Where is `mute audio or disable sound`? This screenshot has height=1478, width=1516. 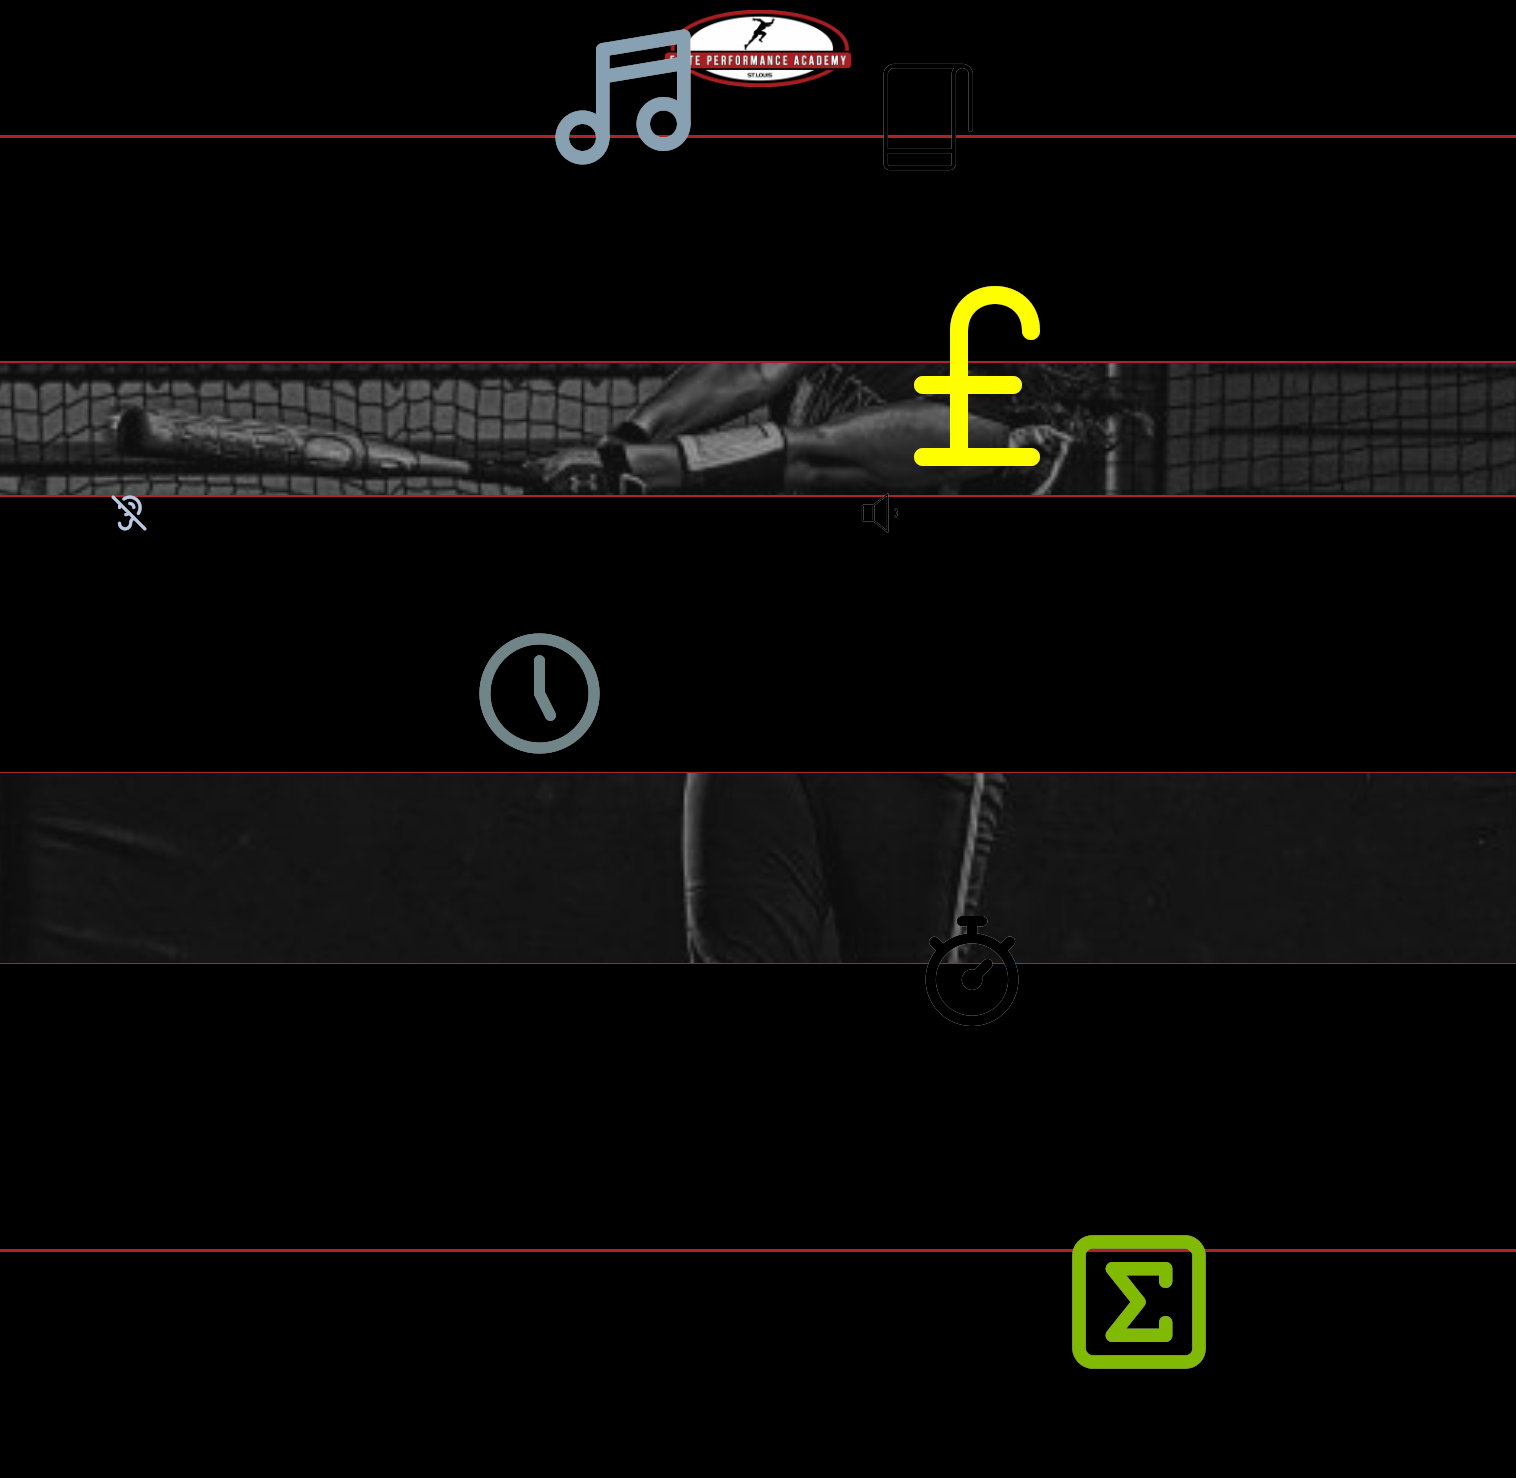
mute audio or disable sound is located at coordinates (129, 513).